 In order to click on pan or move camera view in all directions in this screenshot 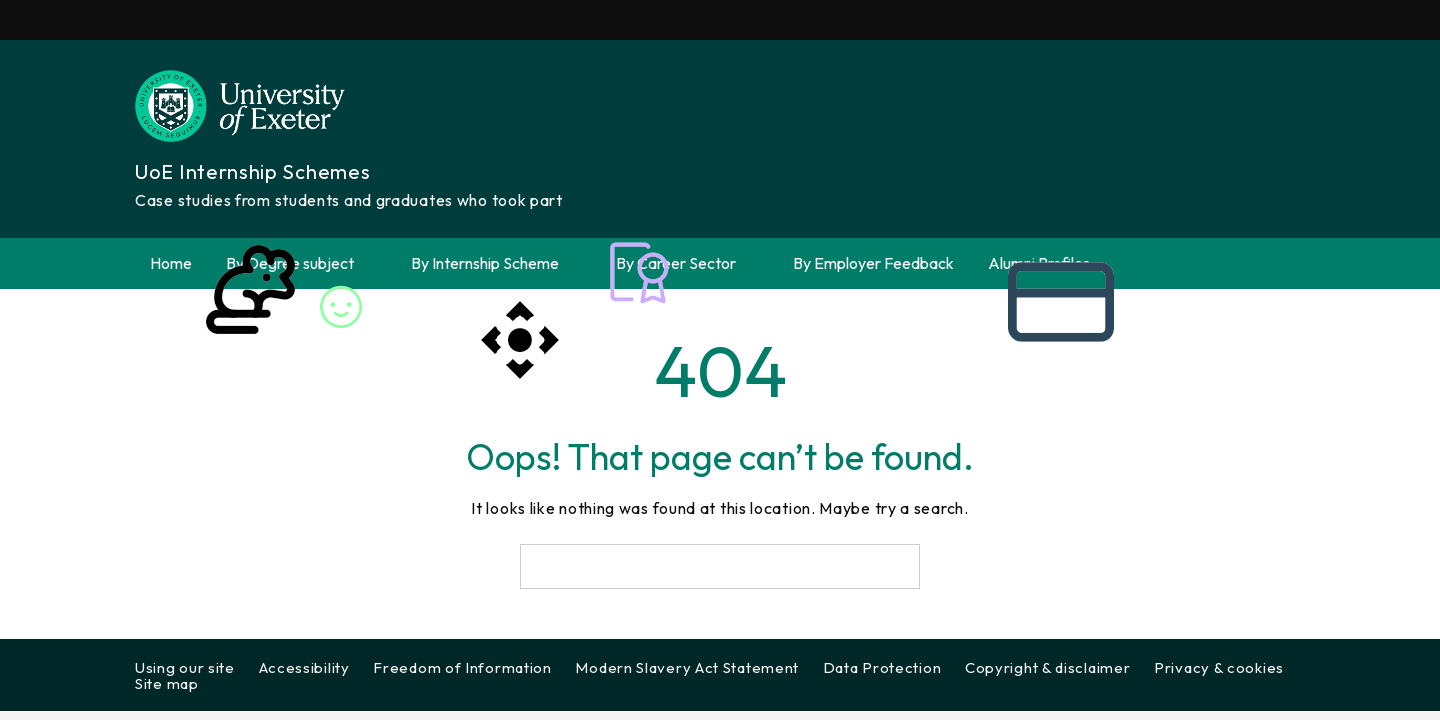, I will do `click(520, 340)`.